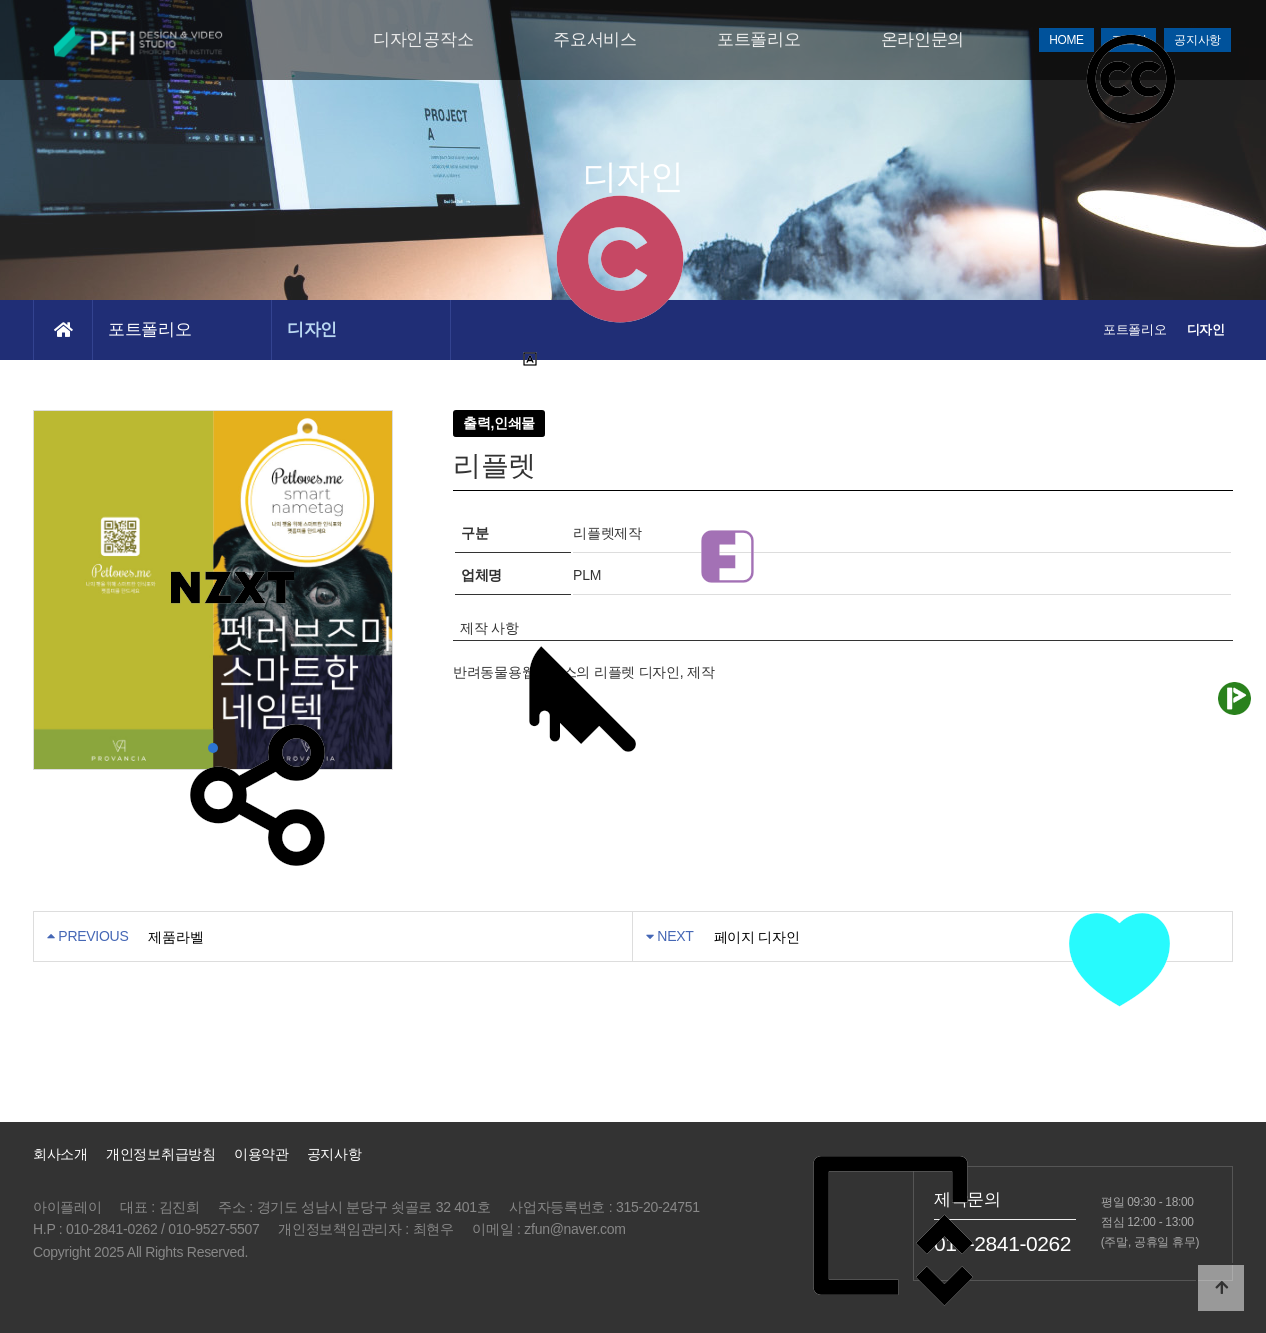 Image resolution: width=1266 pixels, height=1333 pixels. What do you see at coordinates (620, 259) in the screenshot?
I see `indicates copyrighted content` at bounding box center [620, 259].